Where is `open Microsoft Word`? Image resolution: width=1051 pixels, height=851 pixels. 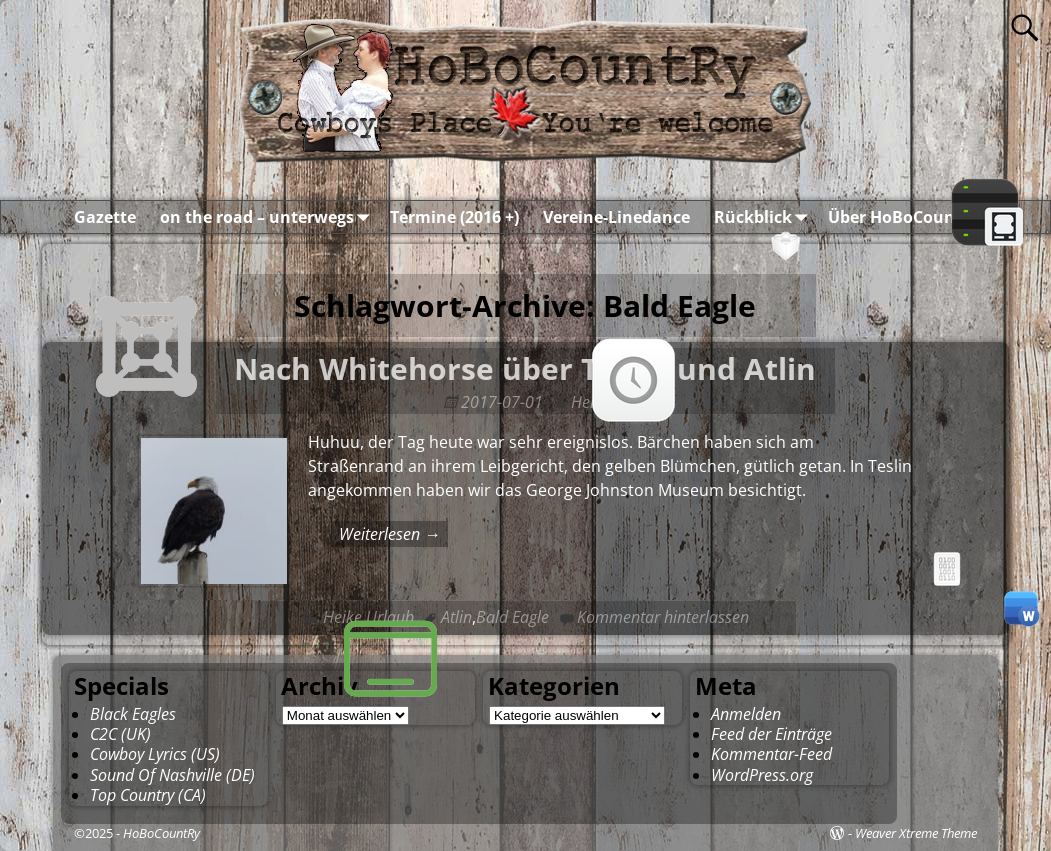 open Microsoft Word is located at coordinates (1021, 608).